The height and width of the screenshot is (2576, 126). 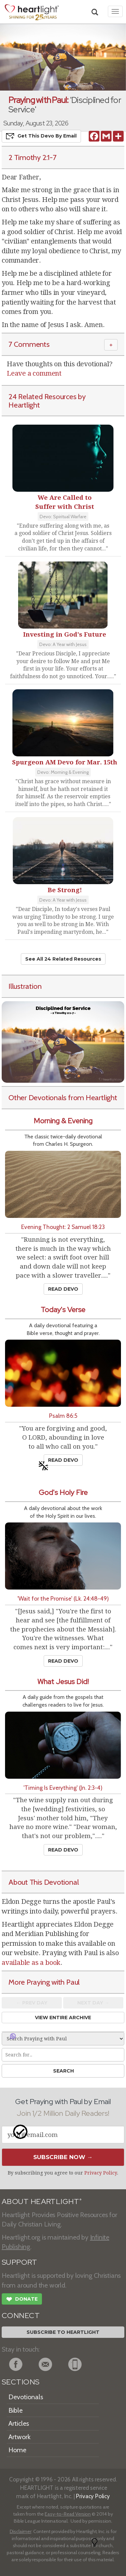 What do you see at coordinates (94, 2542) in the screenshot?
I see `access tips or helpful suggestions` at bounding box center [94, 2542].